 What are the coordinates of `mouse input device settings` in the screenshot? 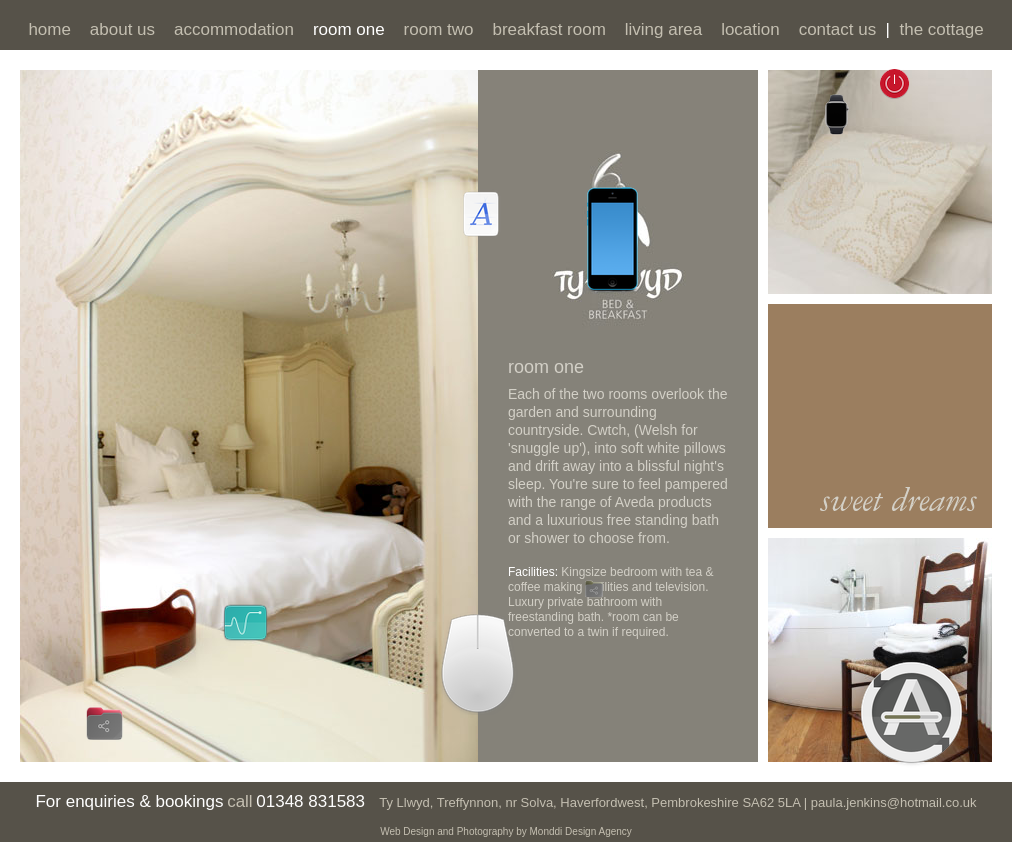 It's located at (478, 663).